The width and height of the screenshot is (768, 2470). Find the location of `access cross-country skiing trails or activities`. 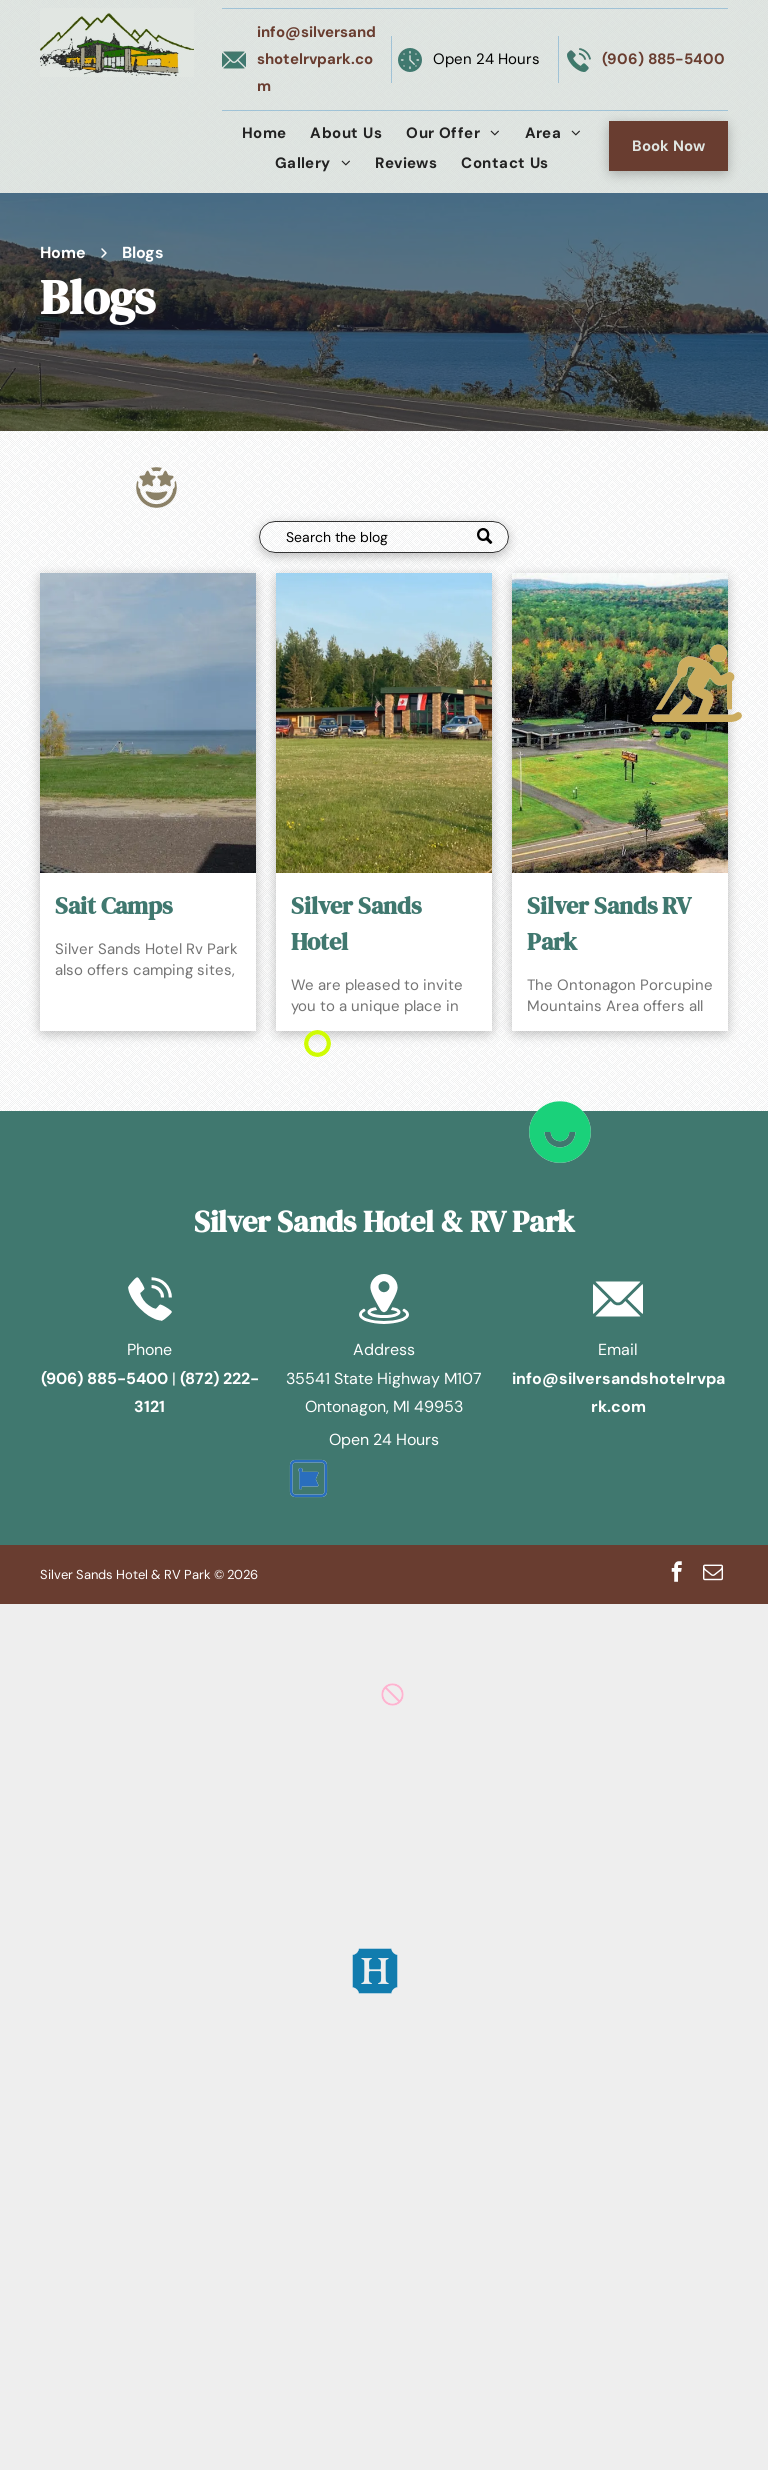

access cross-country skiing trails or activities is located at coordinates (697, 682).